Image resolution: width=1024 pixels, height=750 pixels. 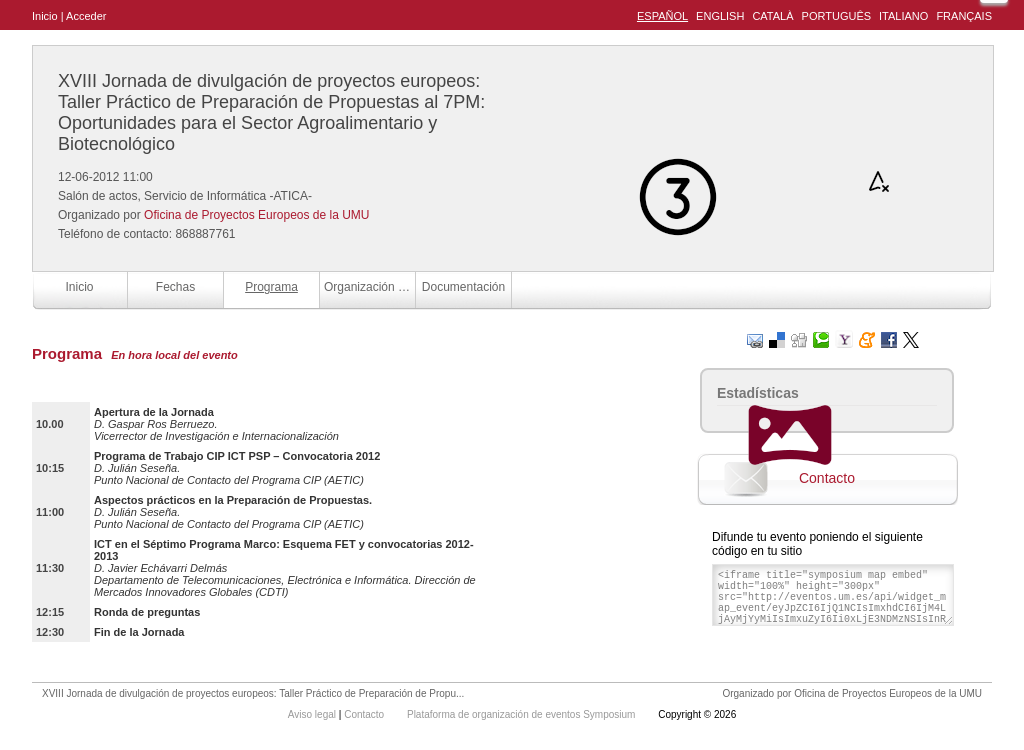 I want to click on view panoramic photo, so click(x=790, y=435).